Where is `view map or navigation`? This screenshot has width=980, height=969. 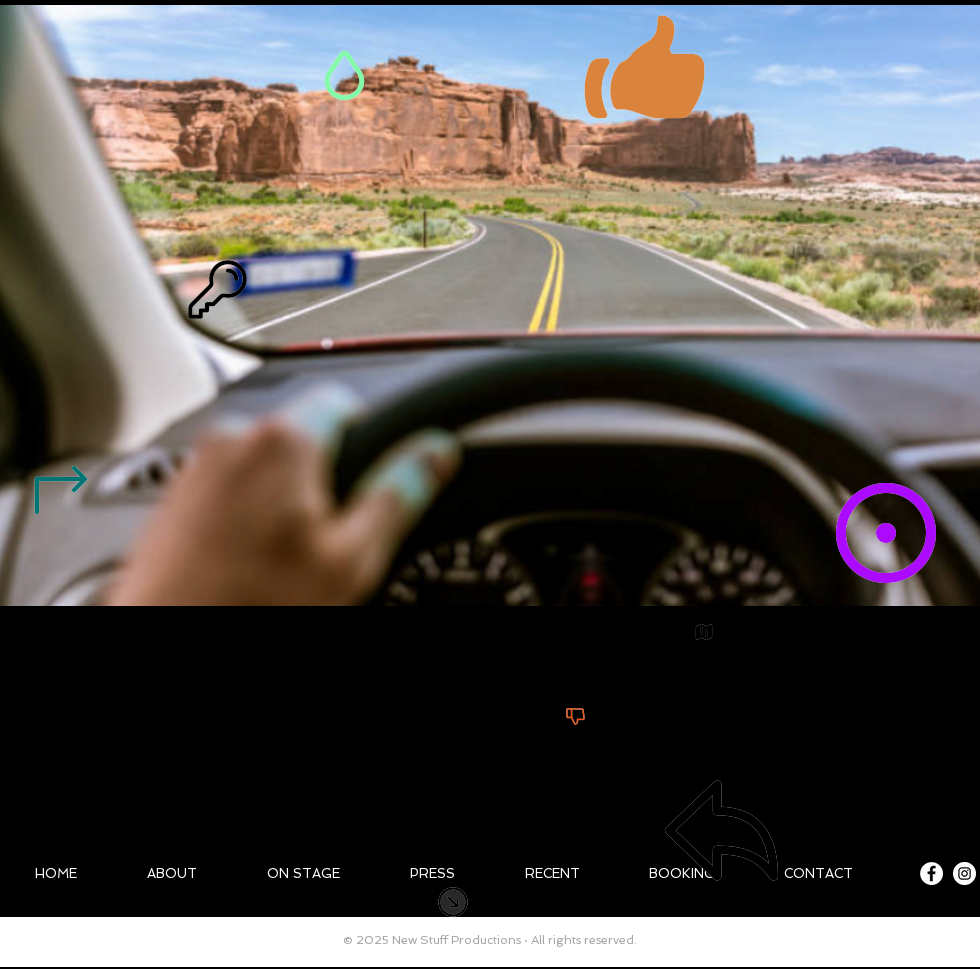 view map or navigation is located at coordinates (704, 632).